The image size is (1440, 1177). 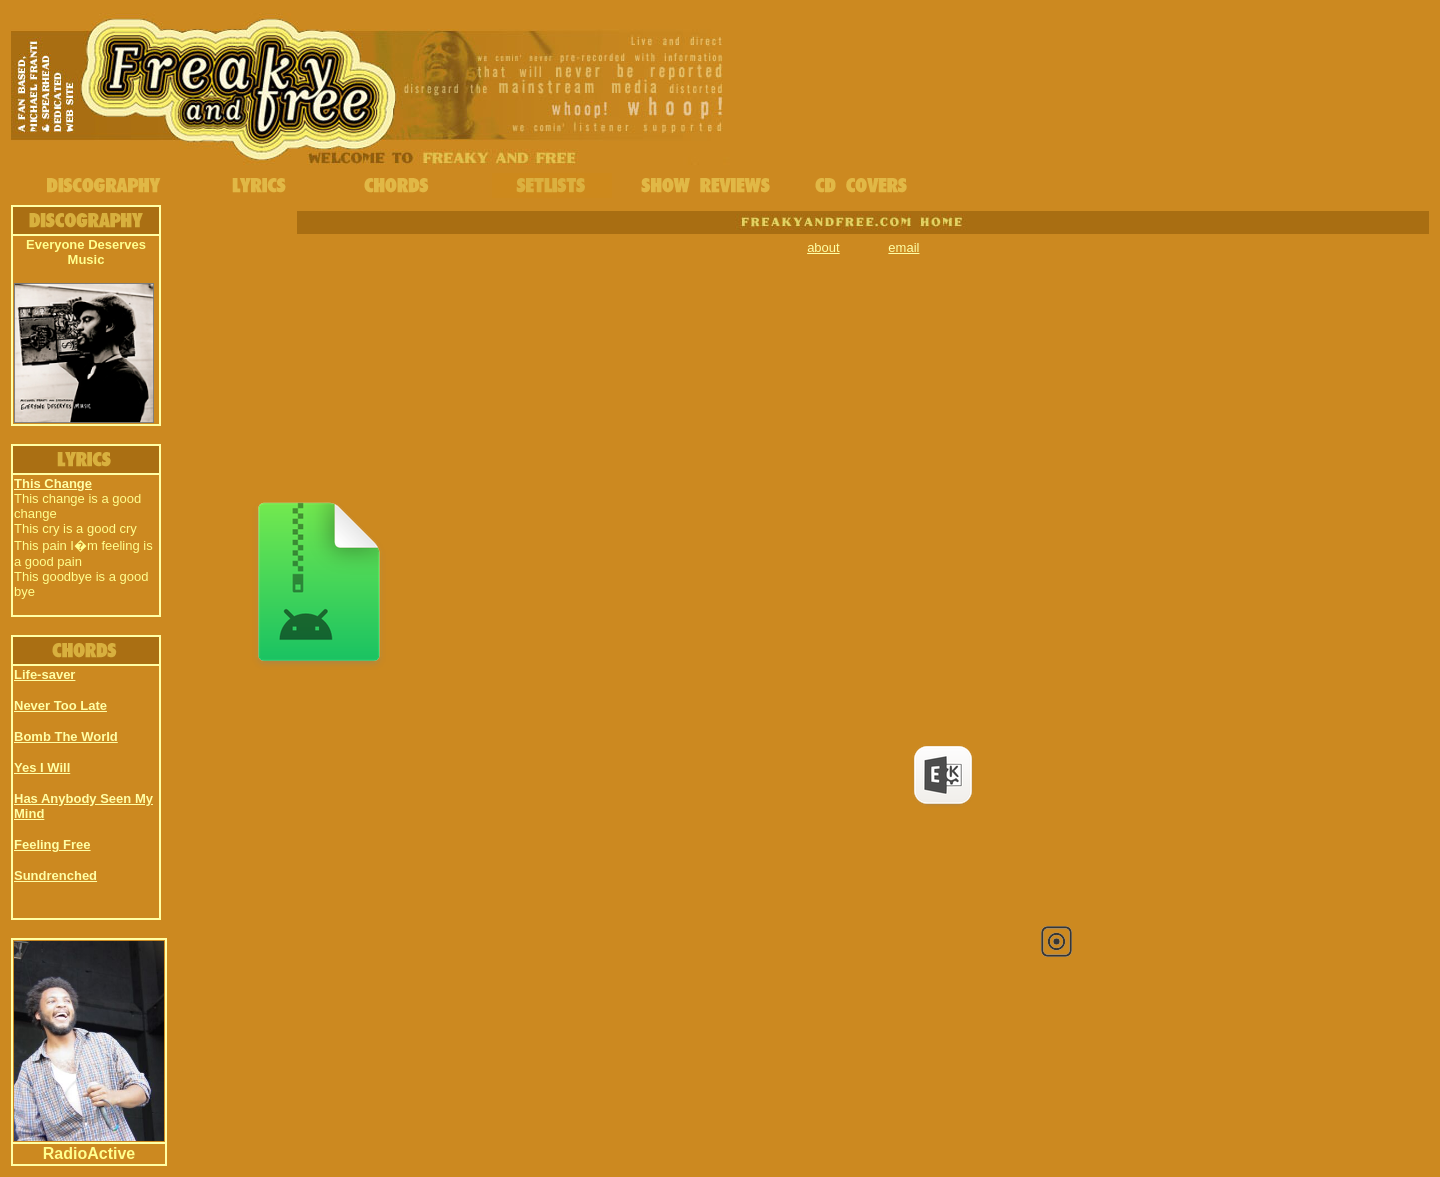 I want to click on open rhythmbox music player, so click(x=1056, y=941).